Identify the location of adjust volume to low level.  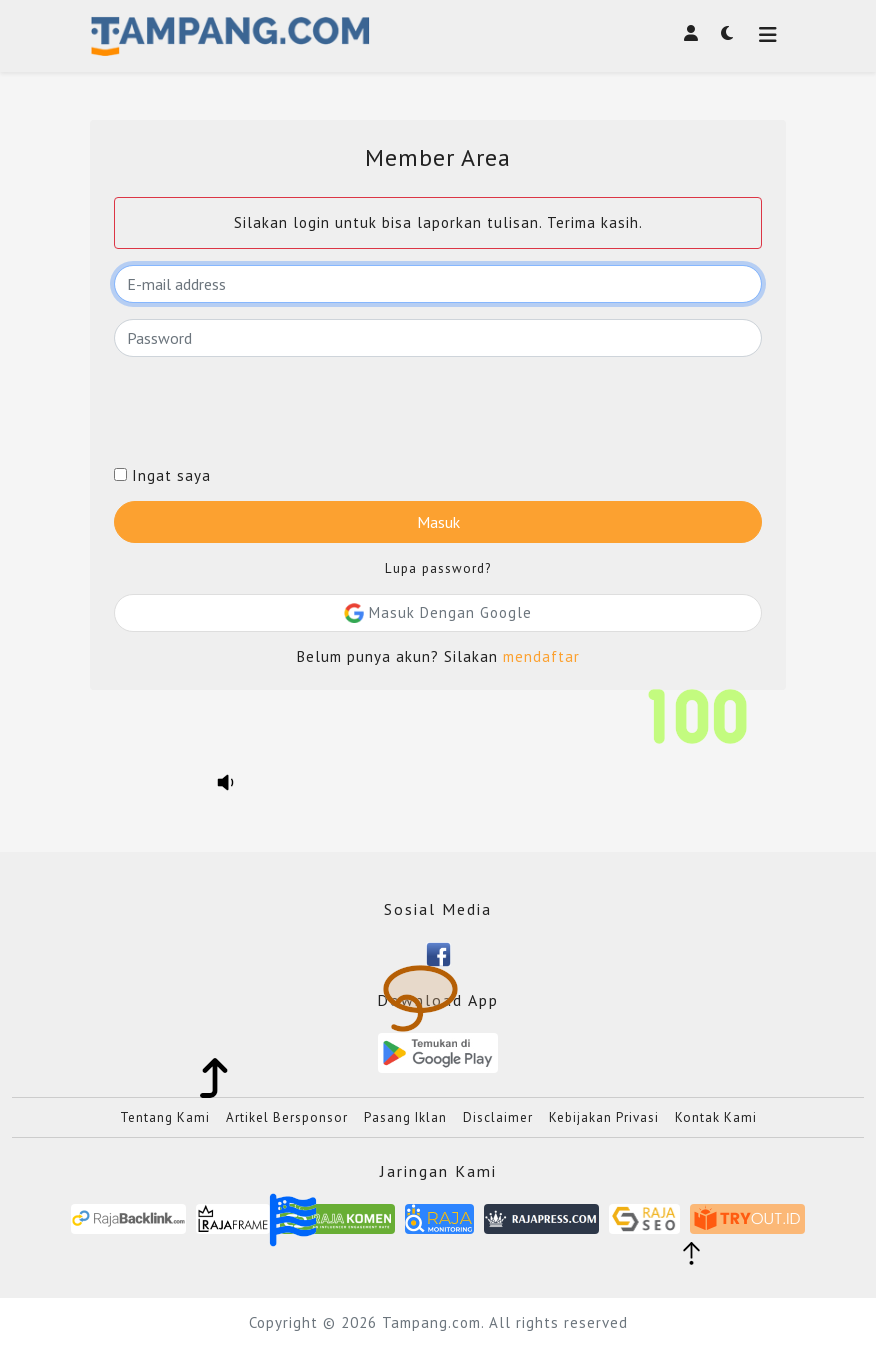
(225, 782).